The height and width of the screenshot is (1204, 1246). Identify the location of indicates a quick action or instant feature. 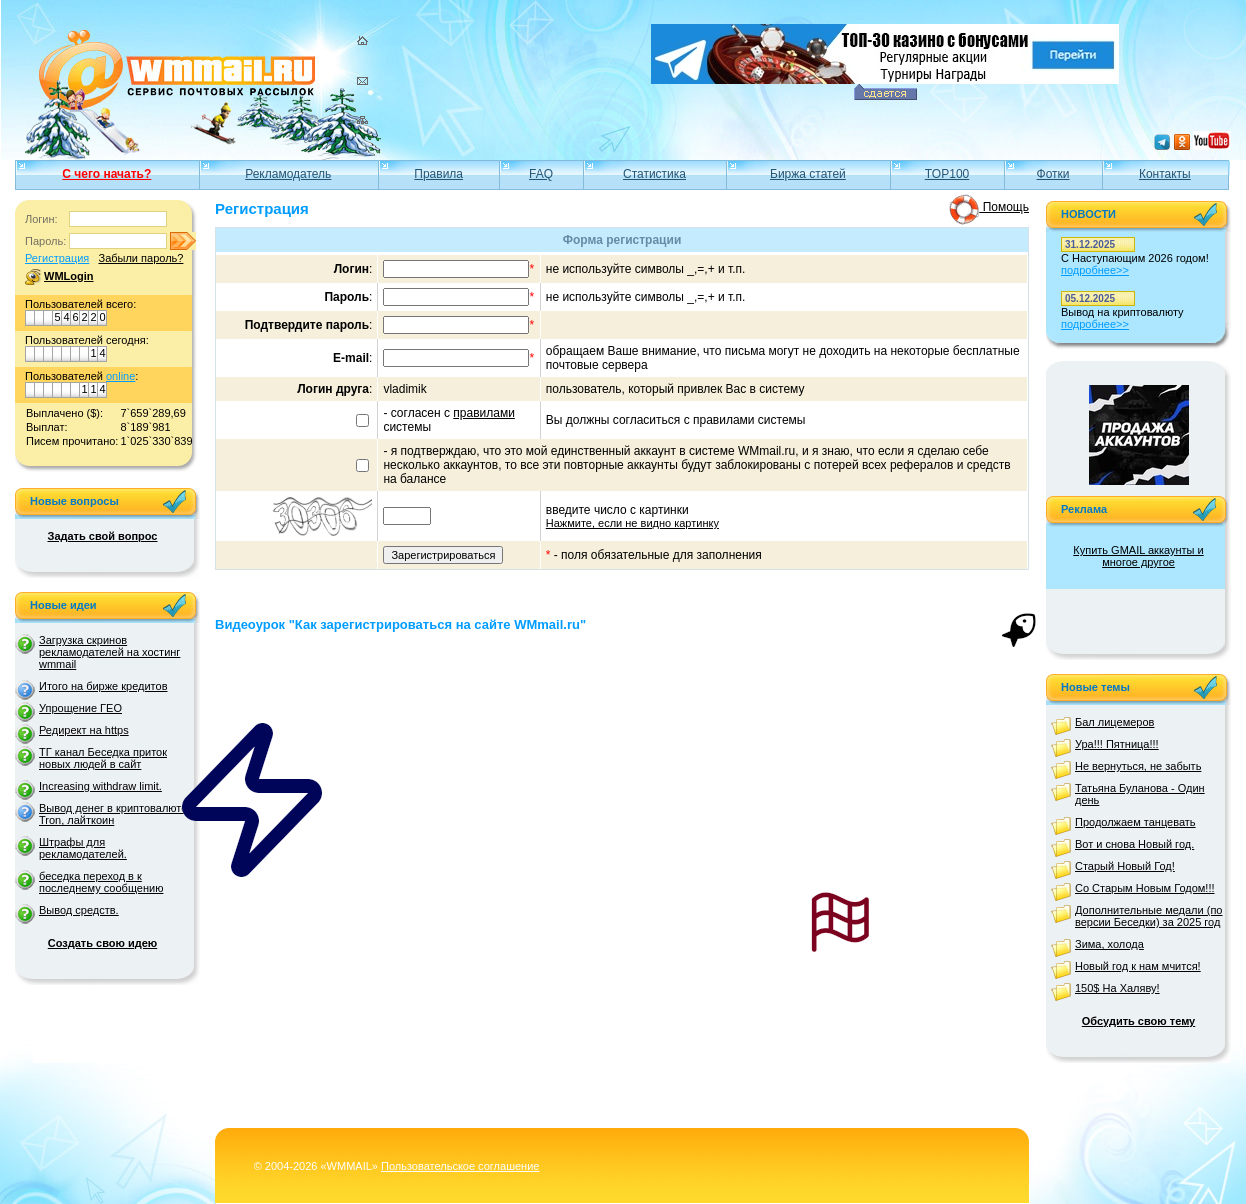
(252, 800).